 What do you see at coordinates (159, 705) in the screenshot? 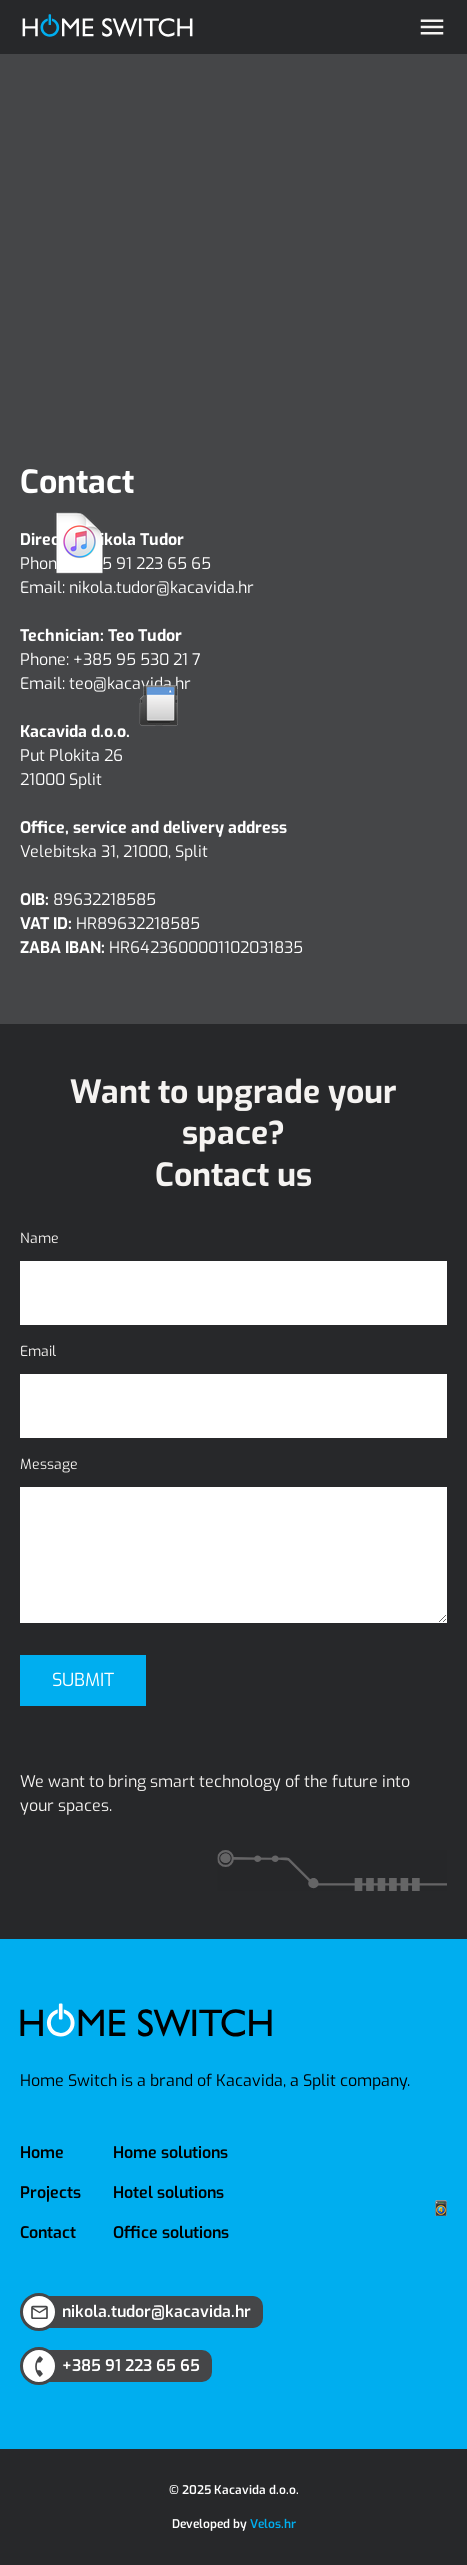
I see `access miniSD card storage` at bounding box center [159, 705].